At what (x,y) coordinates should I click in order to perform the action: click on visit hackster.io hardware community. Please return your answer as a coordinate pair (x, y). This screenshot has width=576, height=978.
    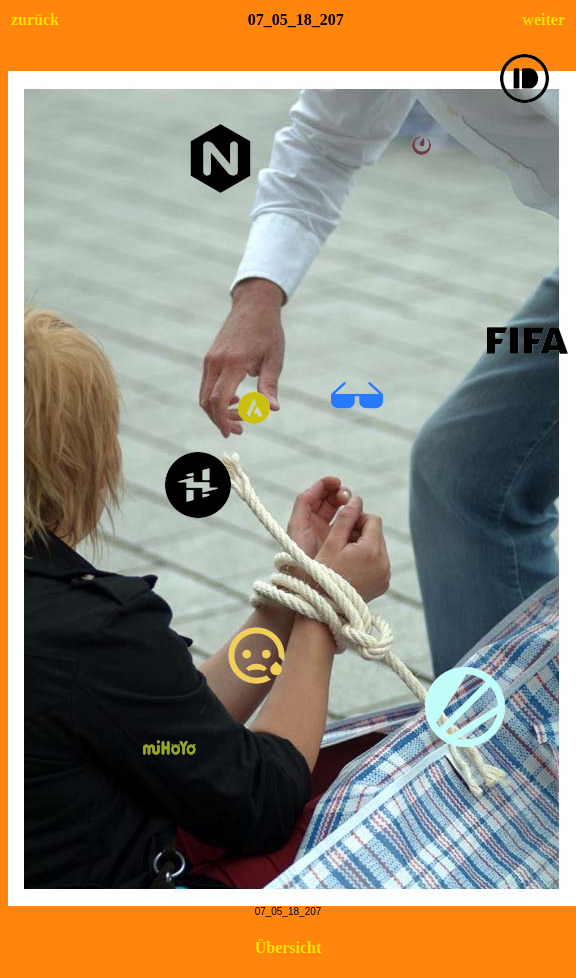
    Looking at the image, I should click on (198, 485).